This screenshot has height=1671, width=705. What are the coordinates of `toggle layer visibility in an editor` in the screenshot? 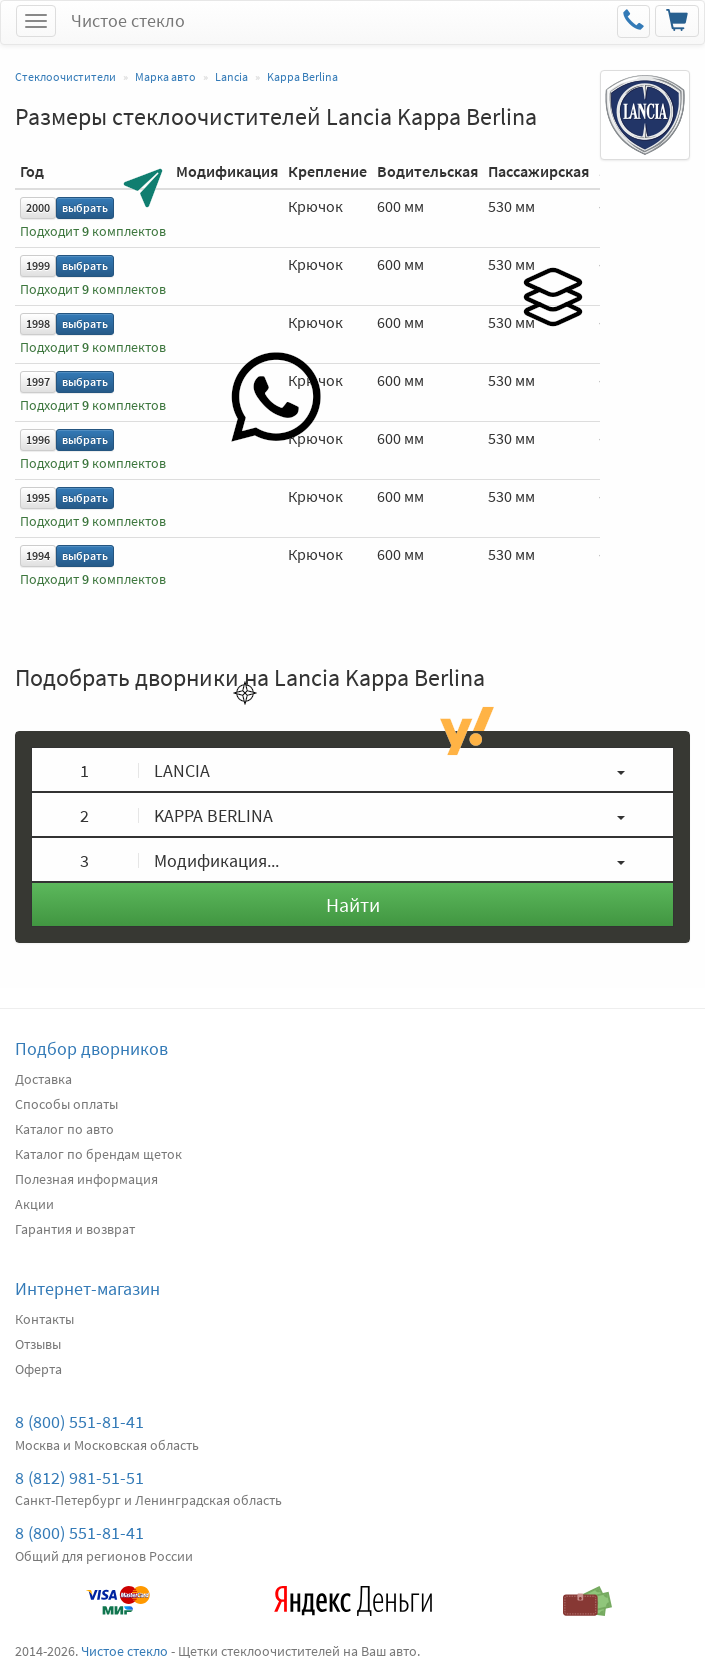 It's located at (553, 297).